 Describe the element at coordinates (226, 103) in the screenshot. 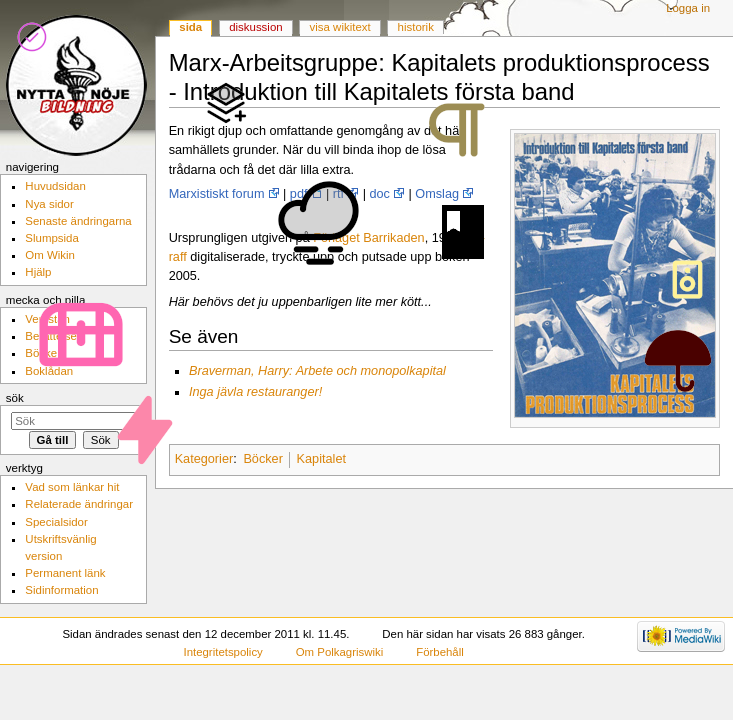

I see `add a new layer to the stack` at that location.